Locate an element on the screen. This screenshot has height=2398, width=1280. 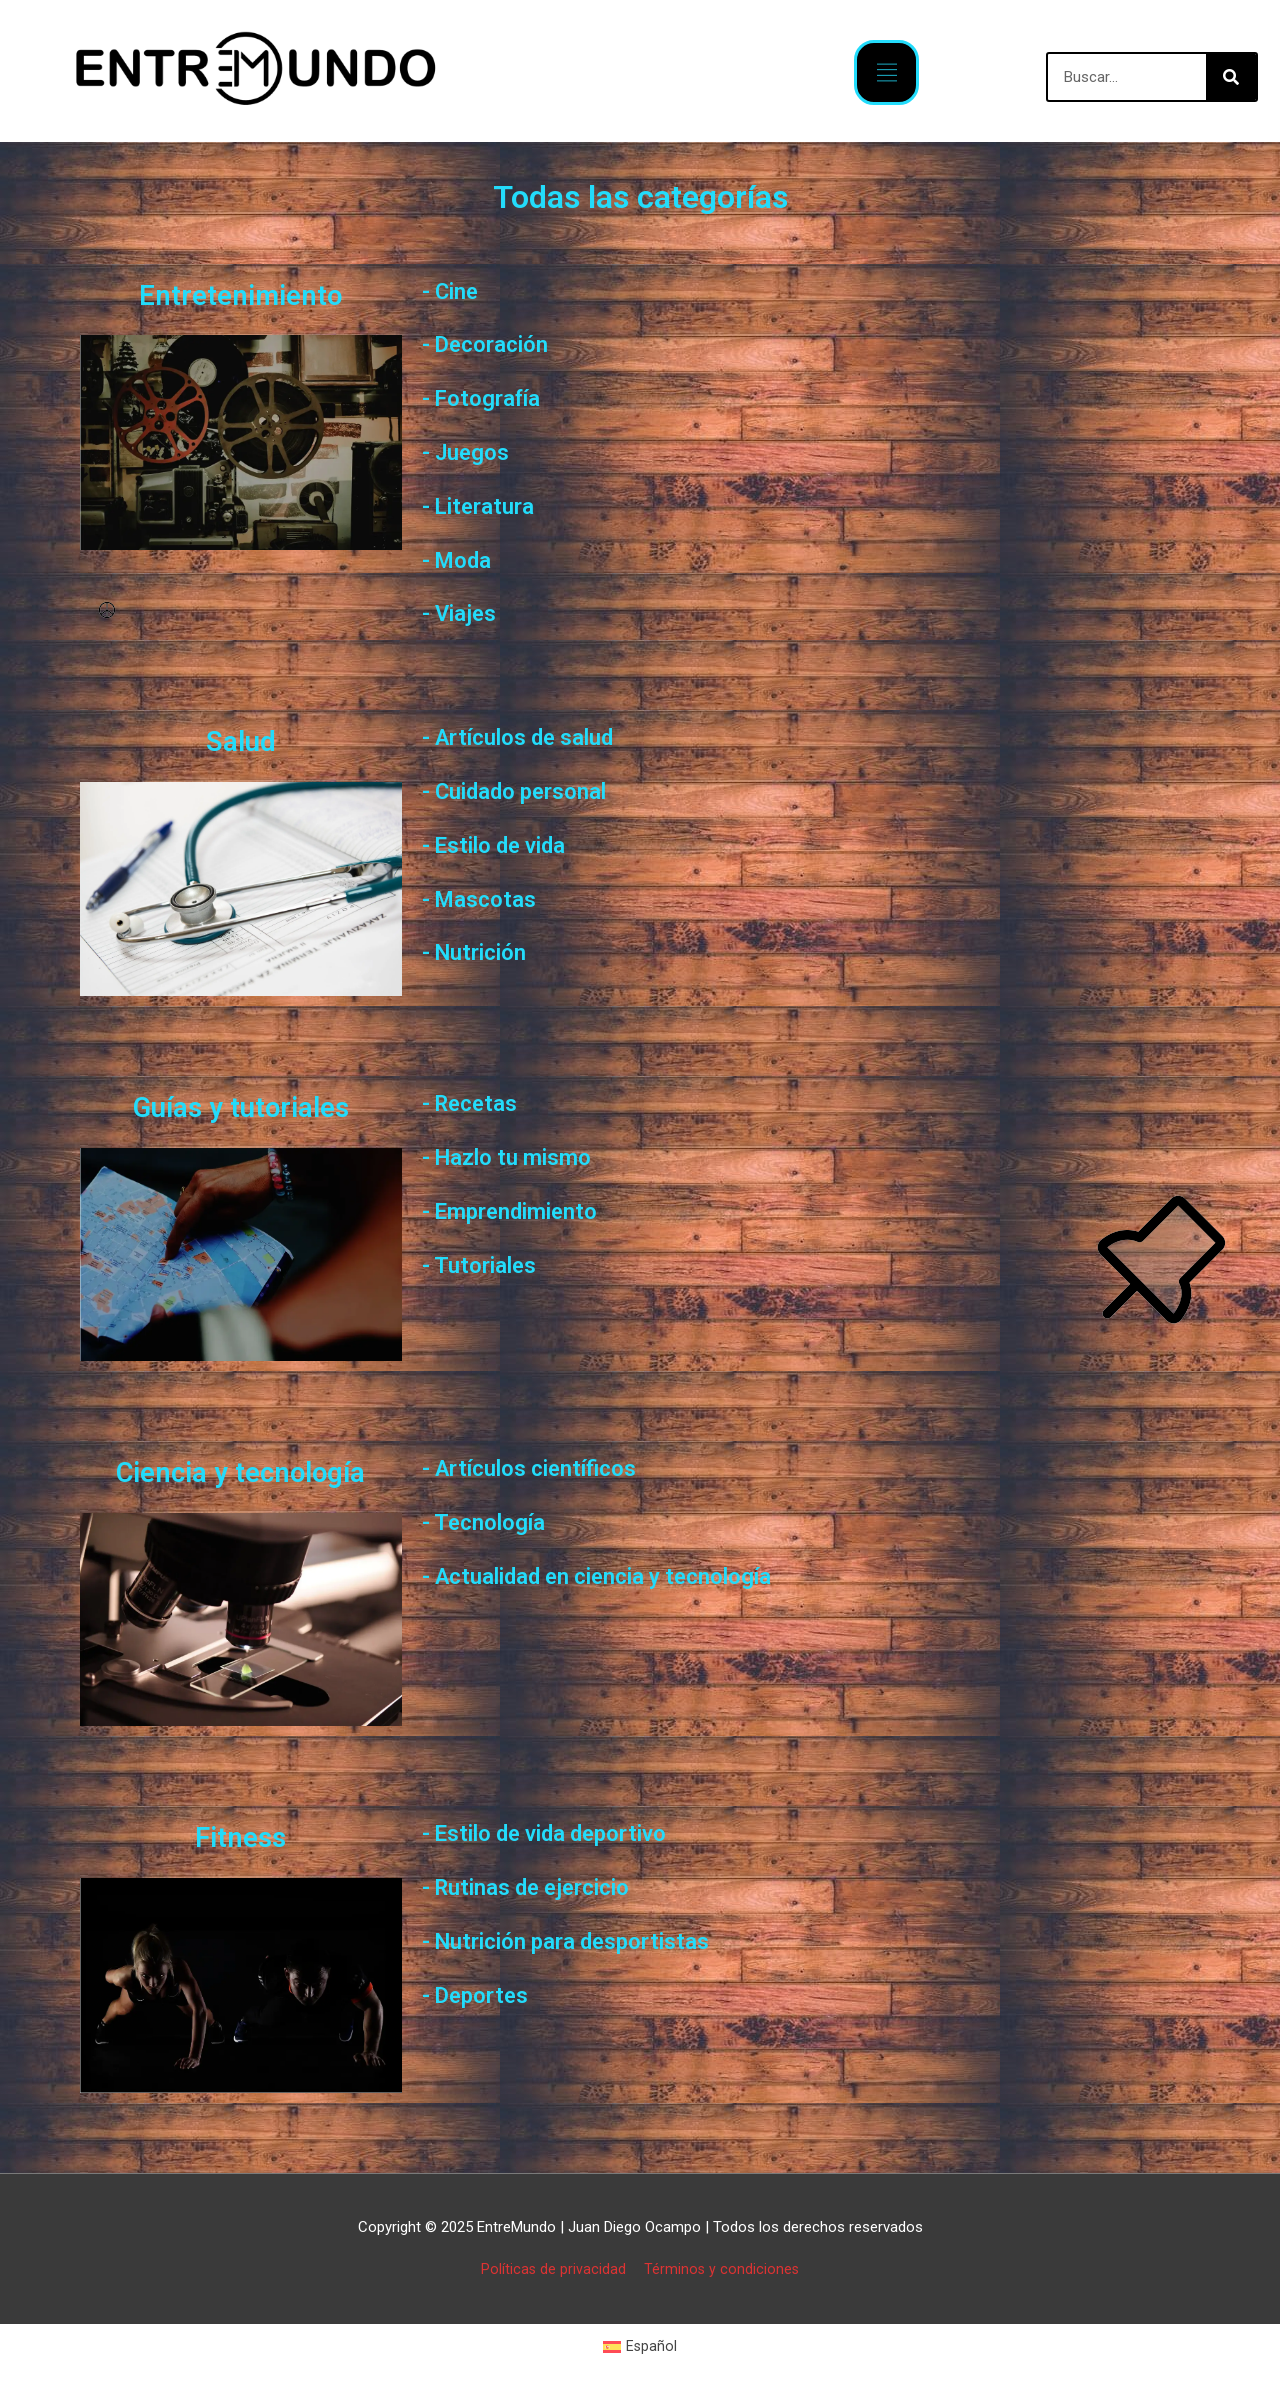
indicates a peaceful or non-violent mode/setting is located at coordinates (107, 610).